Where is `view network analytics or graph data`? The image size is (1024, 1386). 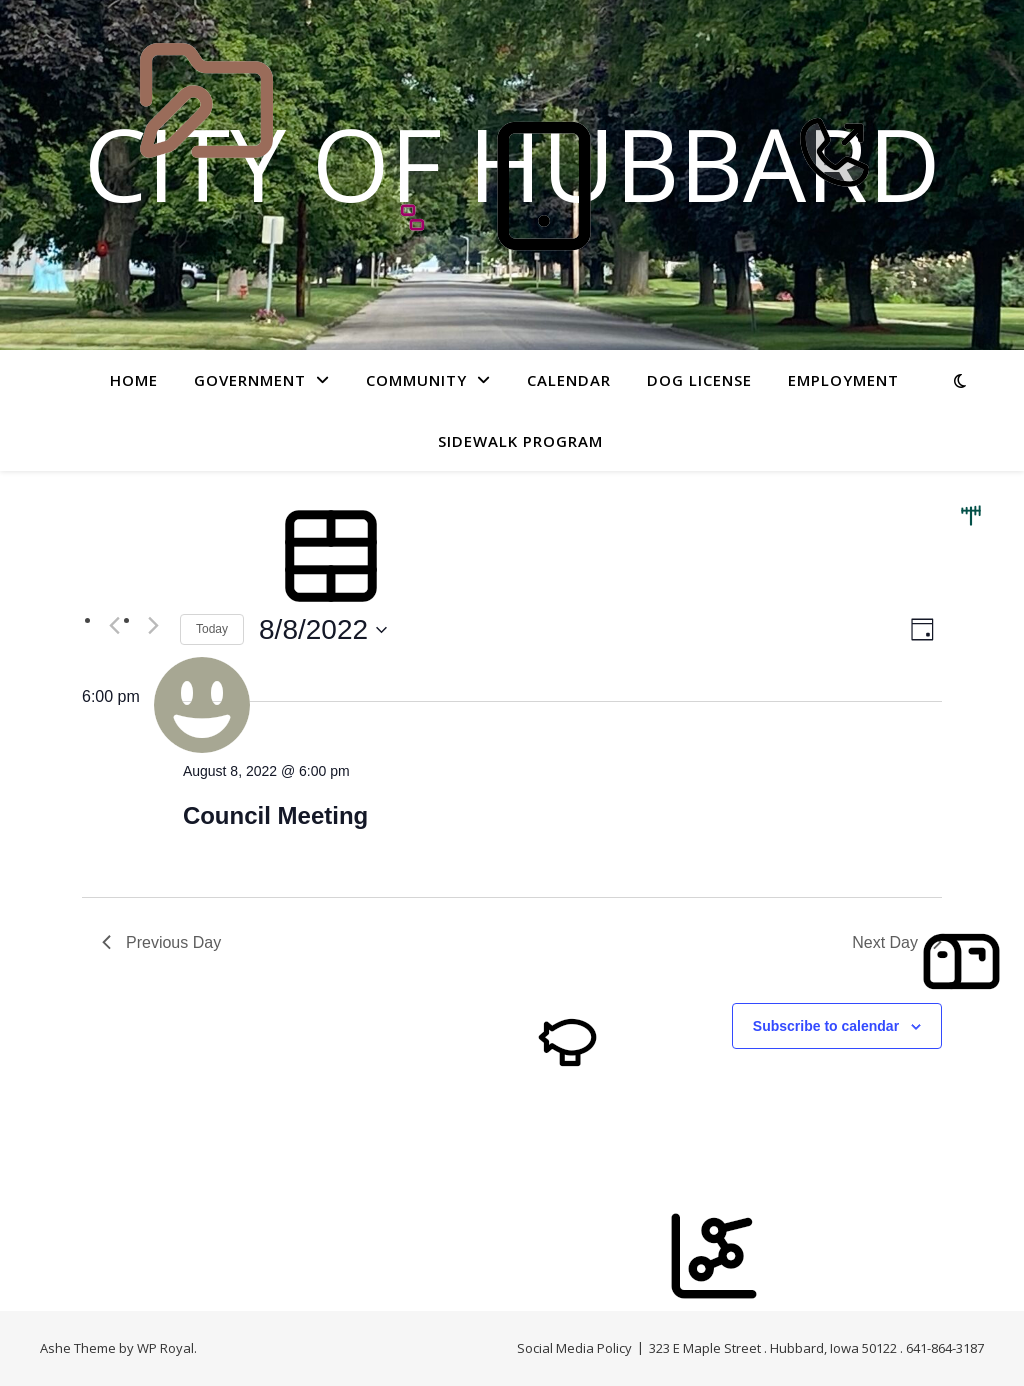
view network analytics or graph data is located at coordinates (714, 1256).